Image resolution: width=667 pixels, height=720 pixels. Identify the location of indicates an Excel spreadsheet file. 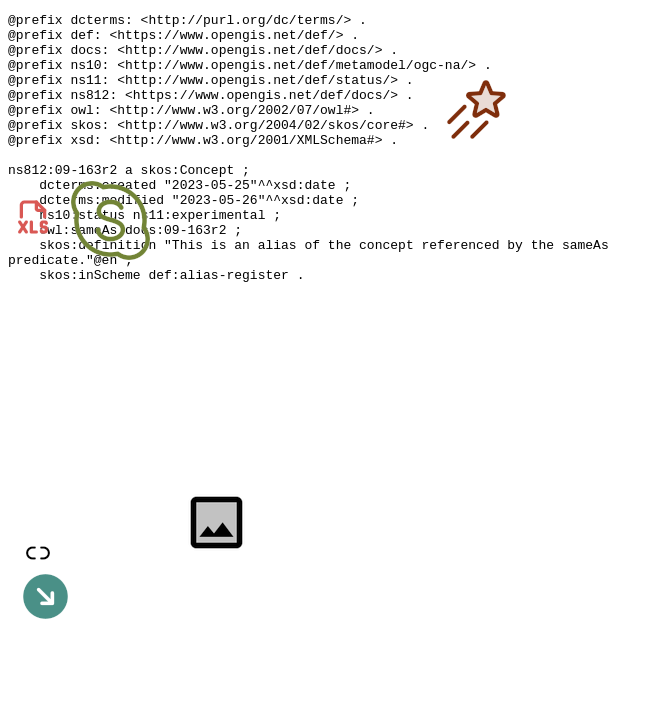
(33, 217).